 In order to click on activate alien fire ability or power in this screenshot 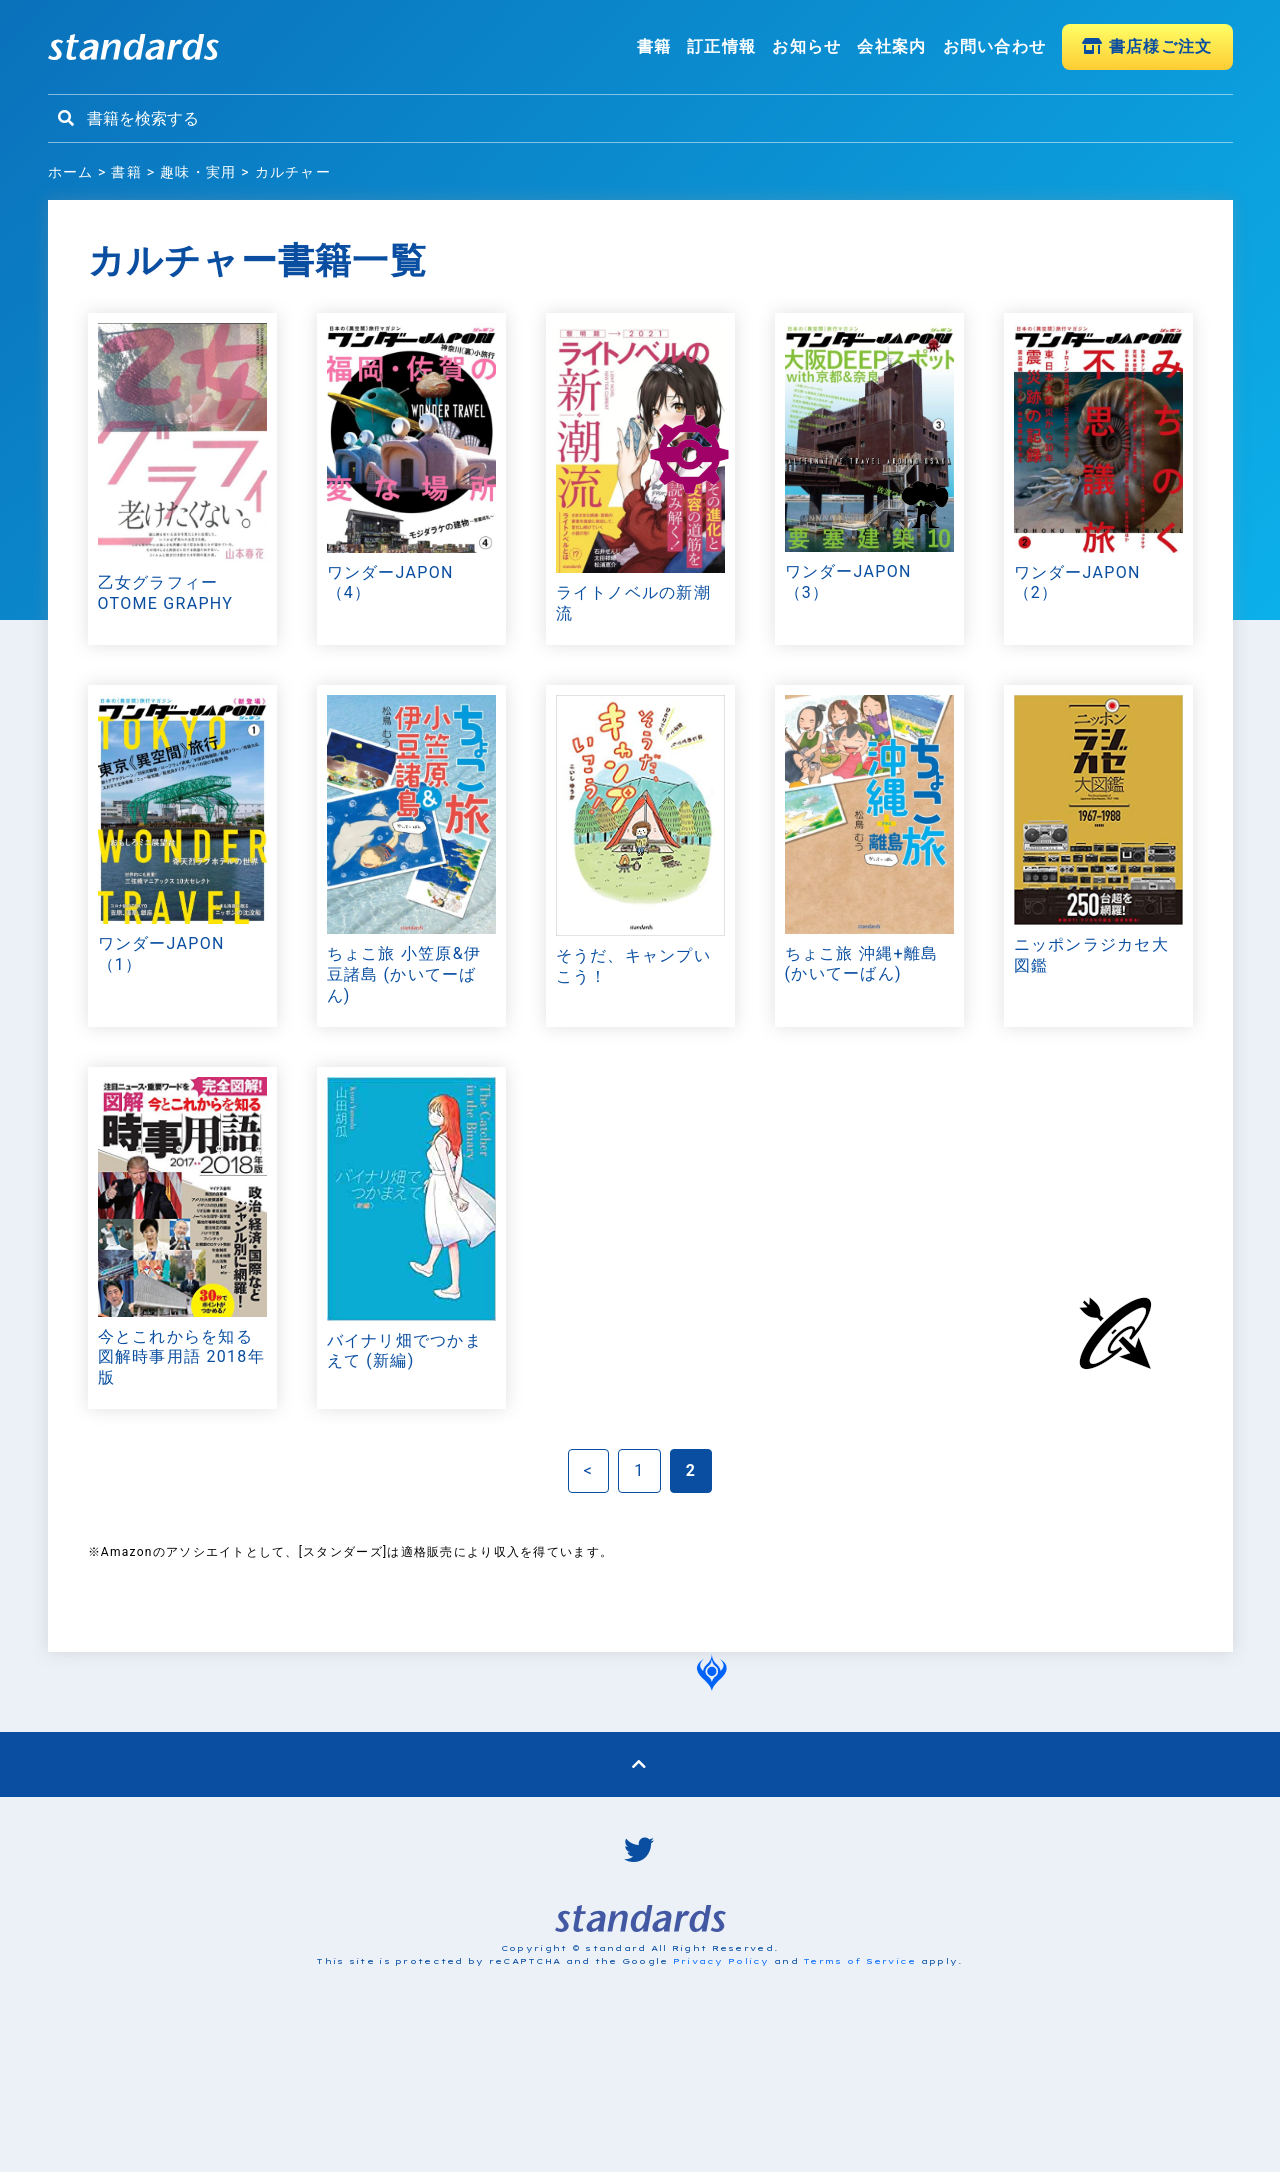, I will do `click(711, 1672)`.